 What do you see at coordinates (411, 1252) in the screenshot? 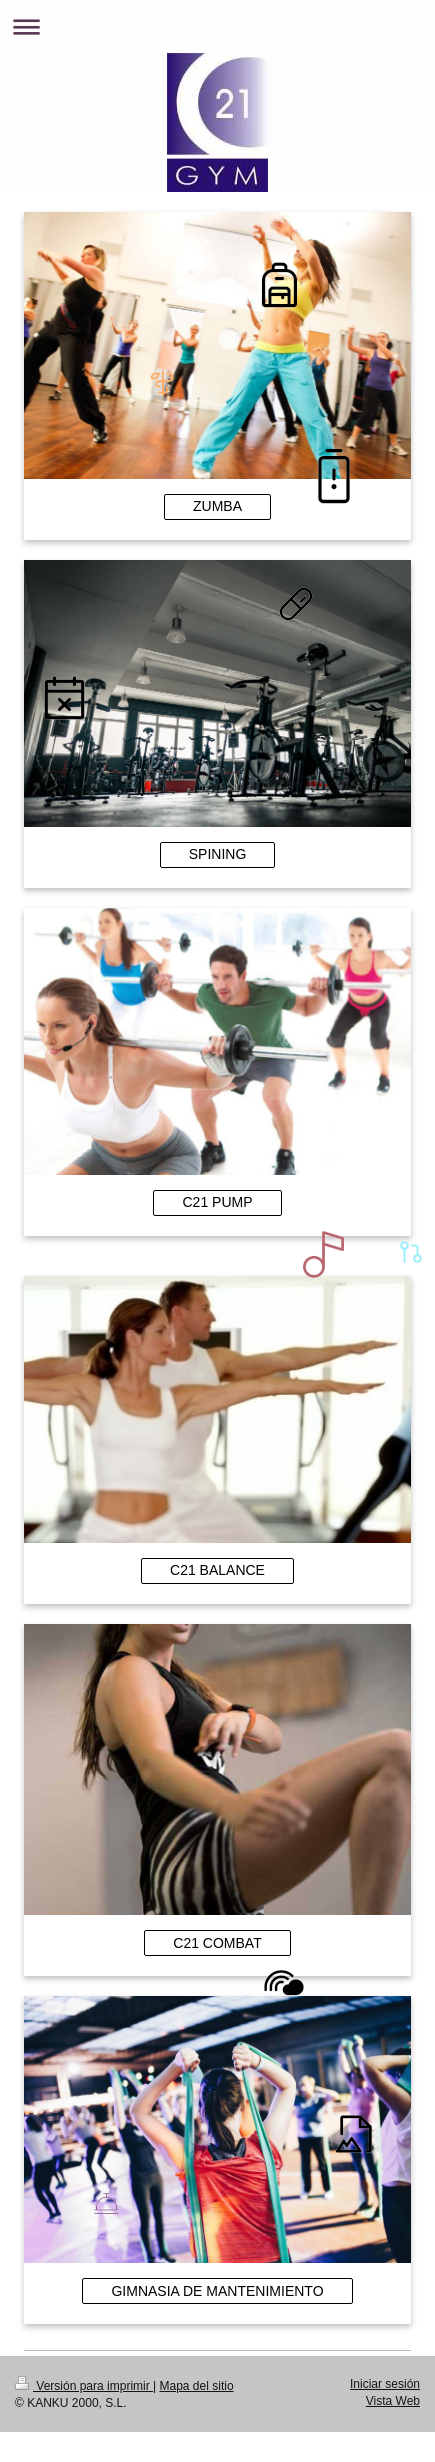
I see `create a new pull request` at bounding box center [411, 1252].